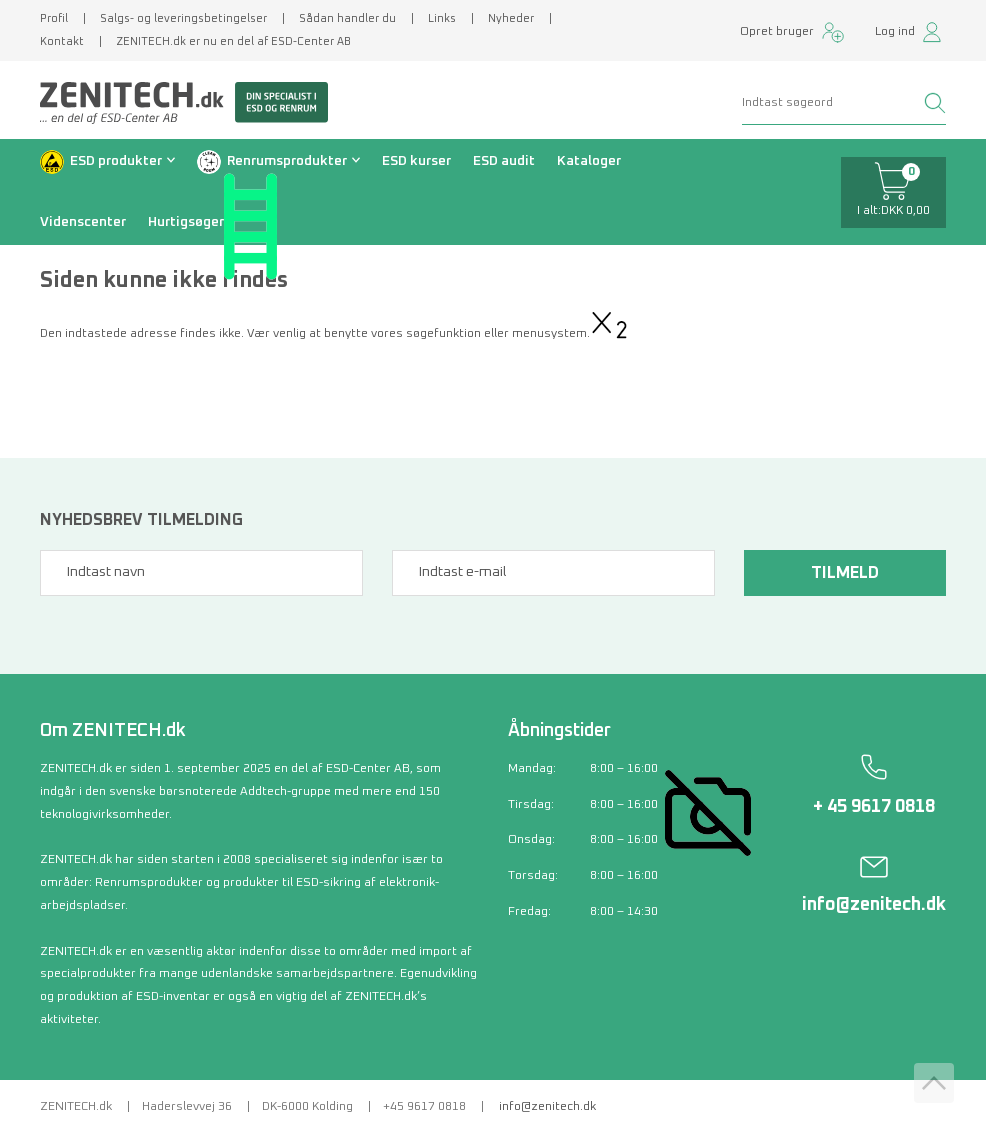  What do you see at coordinates (250, 226) in the screenshot?
I see `access tools or equipment section` at bounding box center [250, 226].